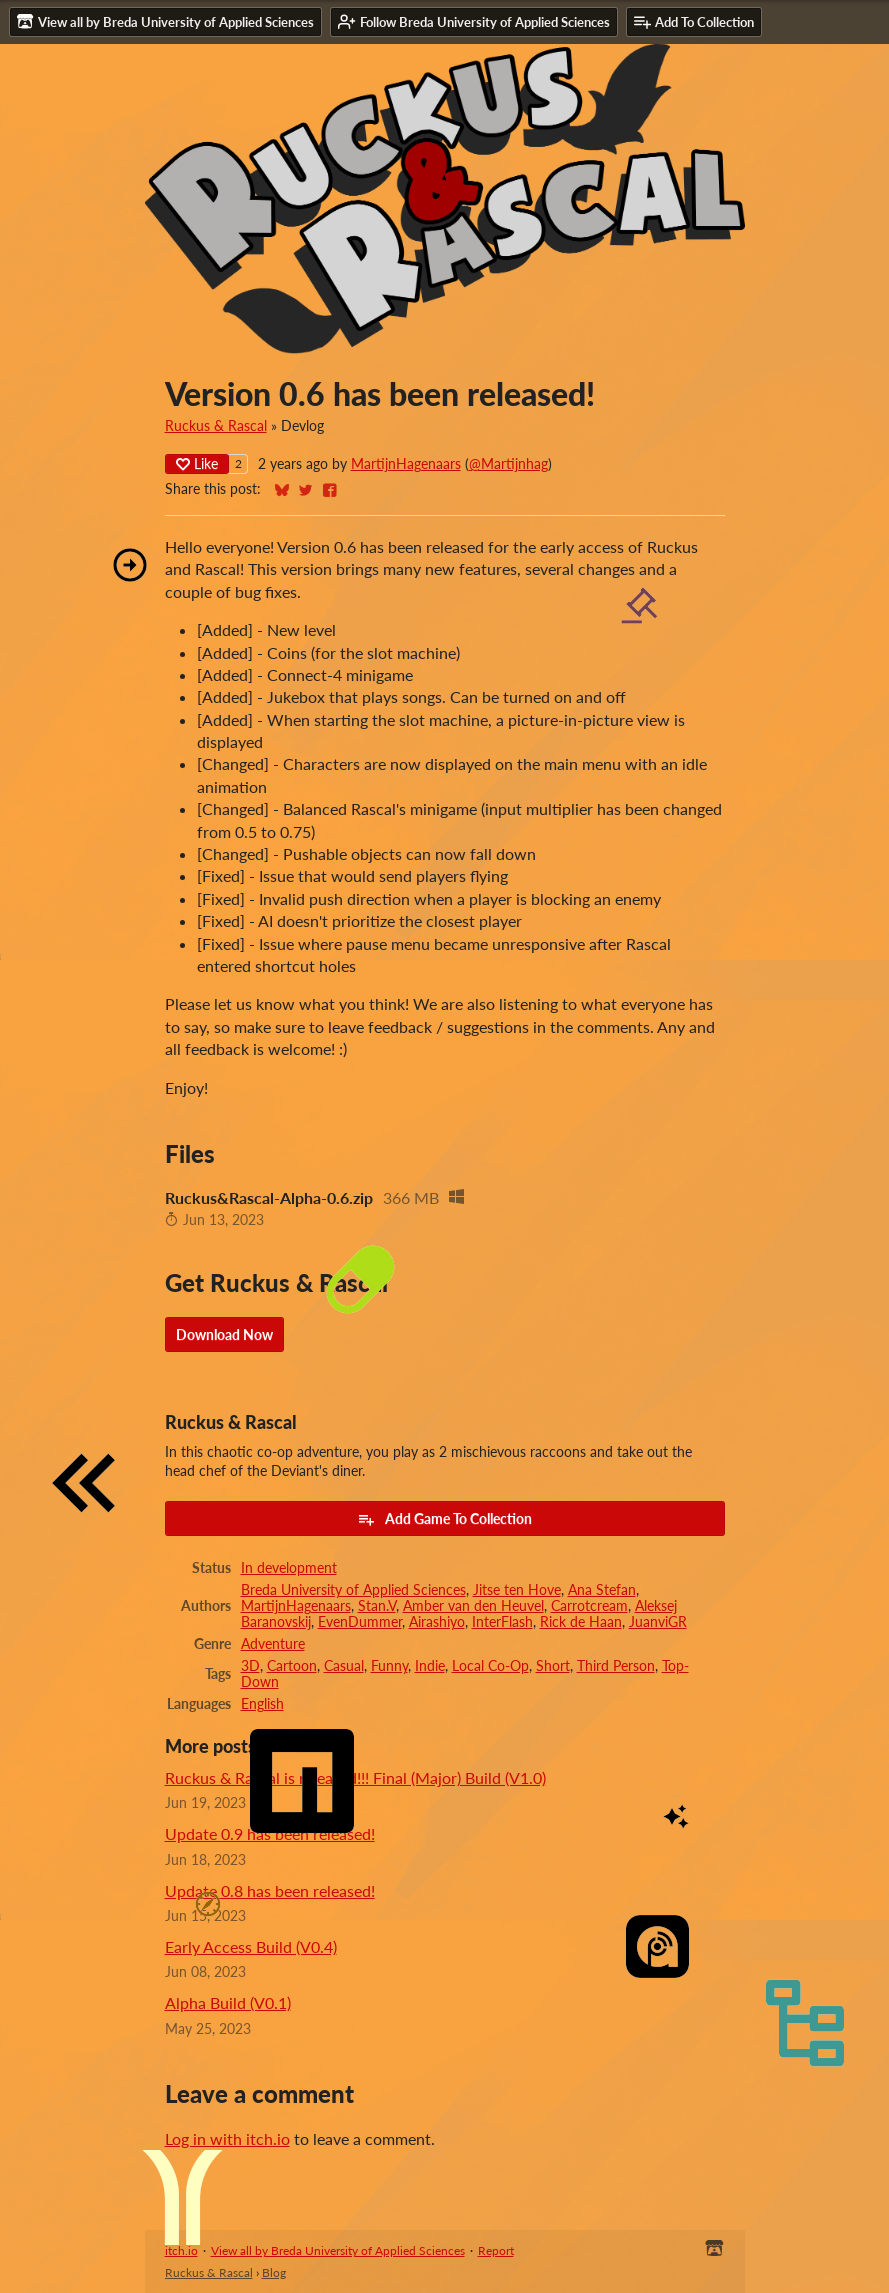 The image size is (889, 2293). I want to click on Guangzhou Metro app or service, so click(182, 2197).